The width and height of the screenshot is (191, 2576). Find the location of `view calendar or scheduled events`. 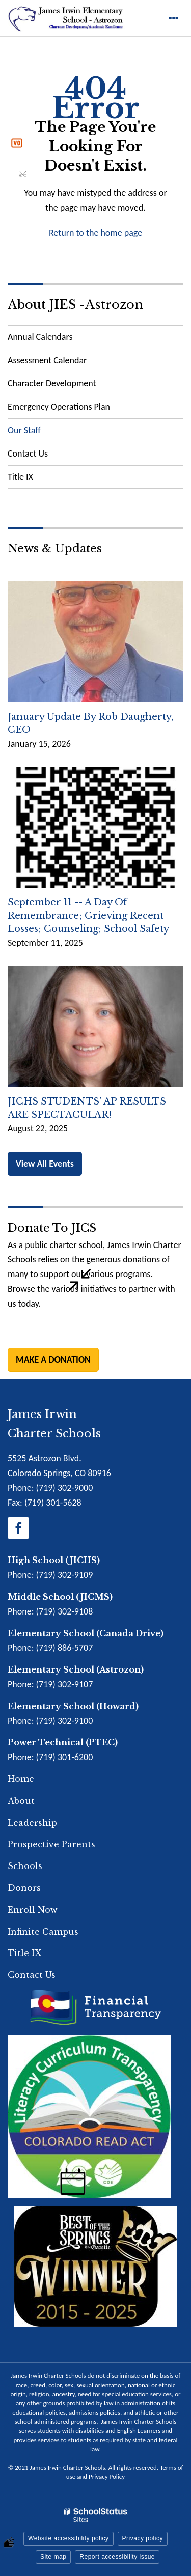

view calendar or scheduled events is located at coordinates (73, 2183).